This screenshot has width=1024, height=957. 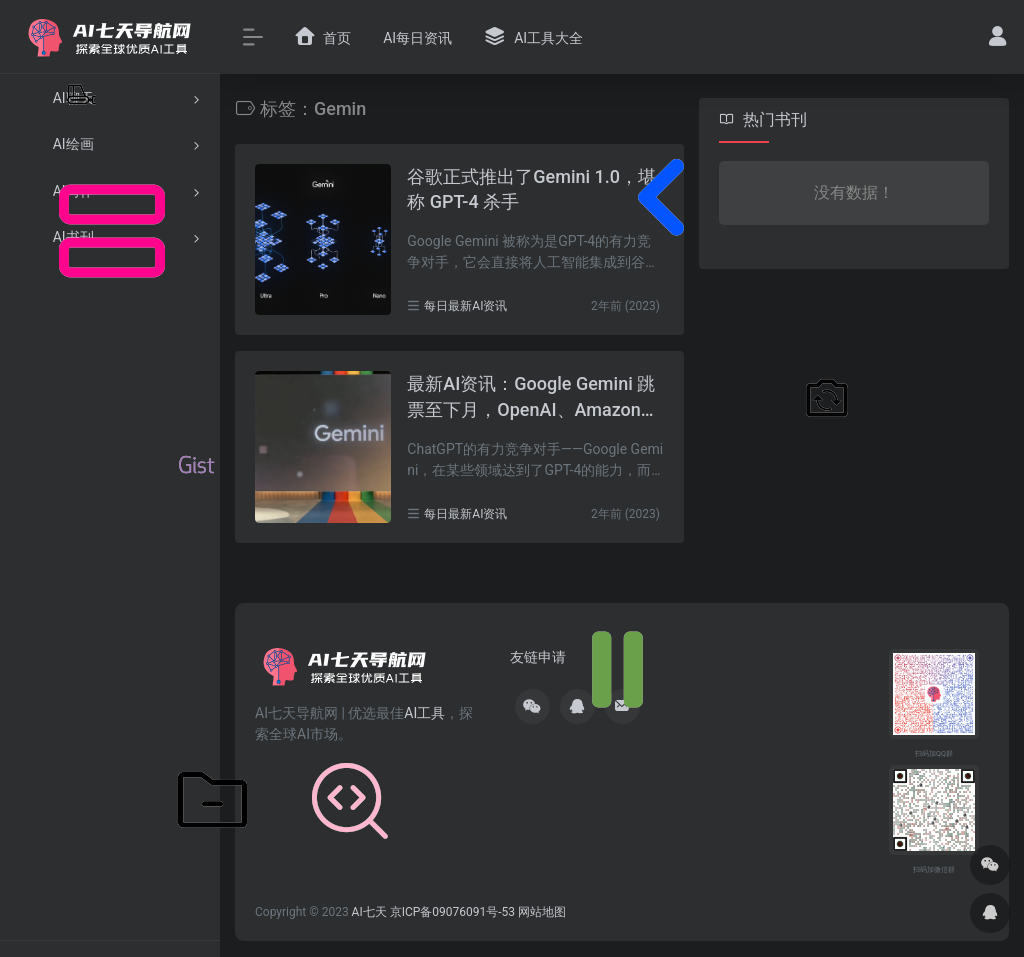 What do you see at coordinates (827, 398) in the screenshot?
I see `switch between front and rear camera` at bounding box center [827, 398].